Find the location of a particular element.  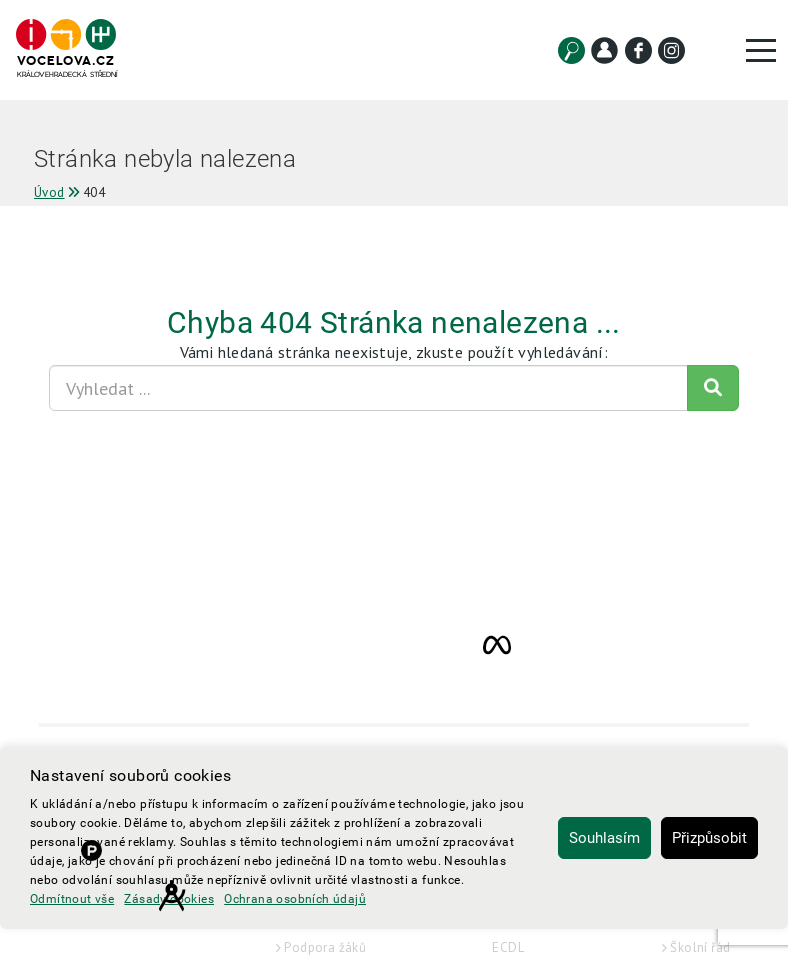

Meta company logo is located at coordinates (497, 645).